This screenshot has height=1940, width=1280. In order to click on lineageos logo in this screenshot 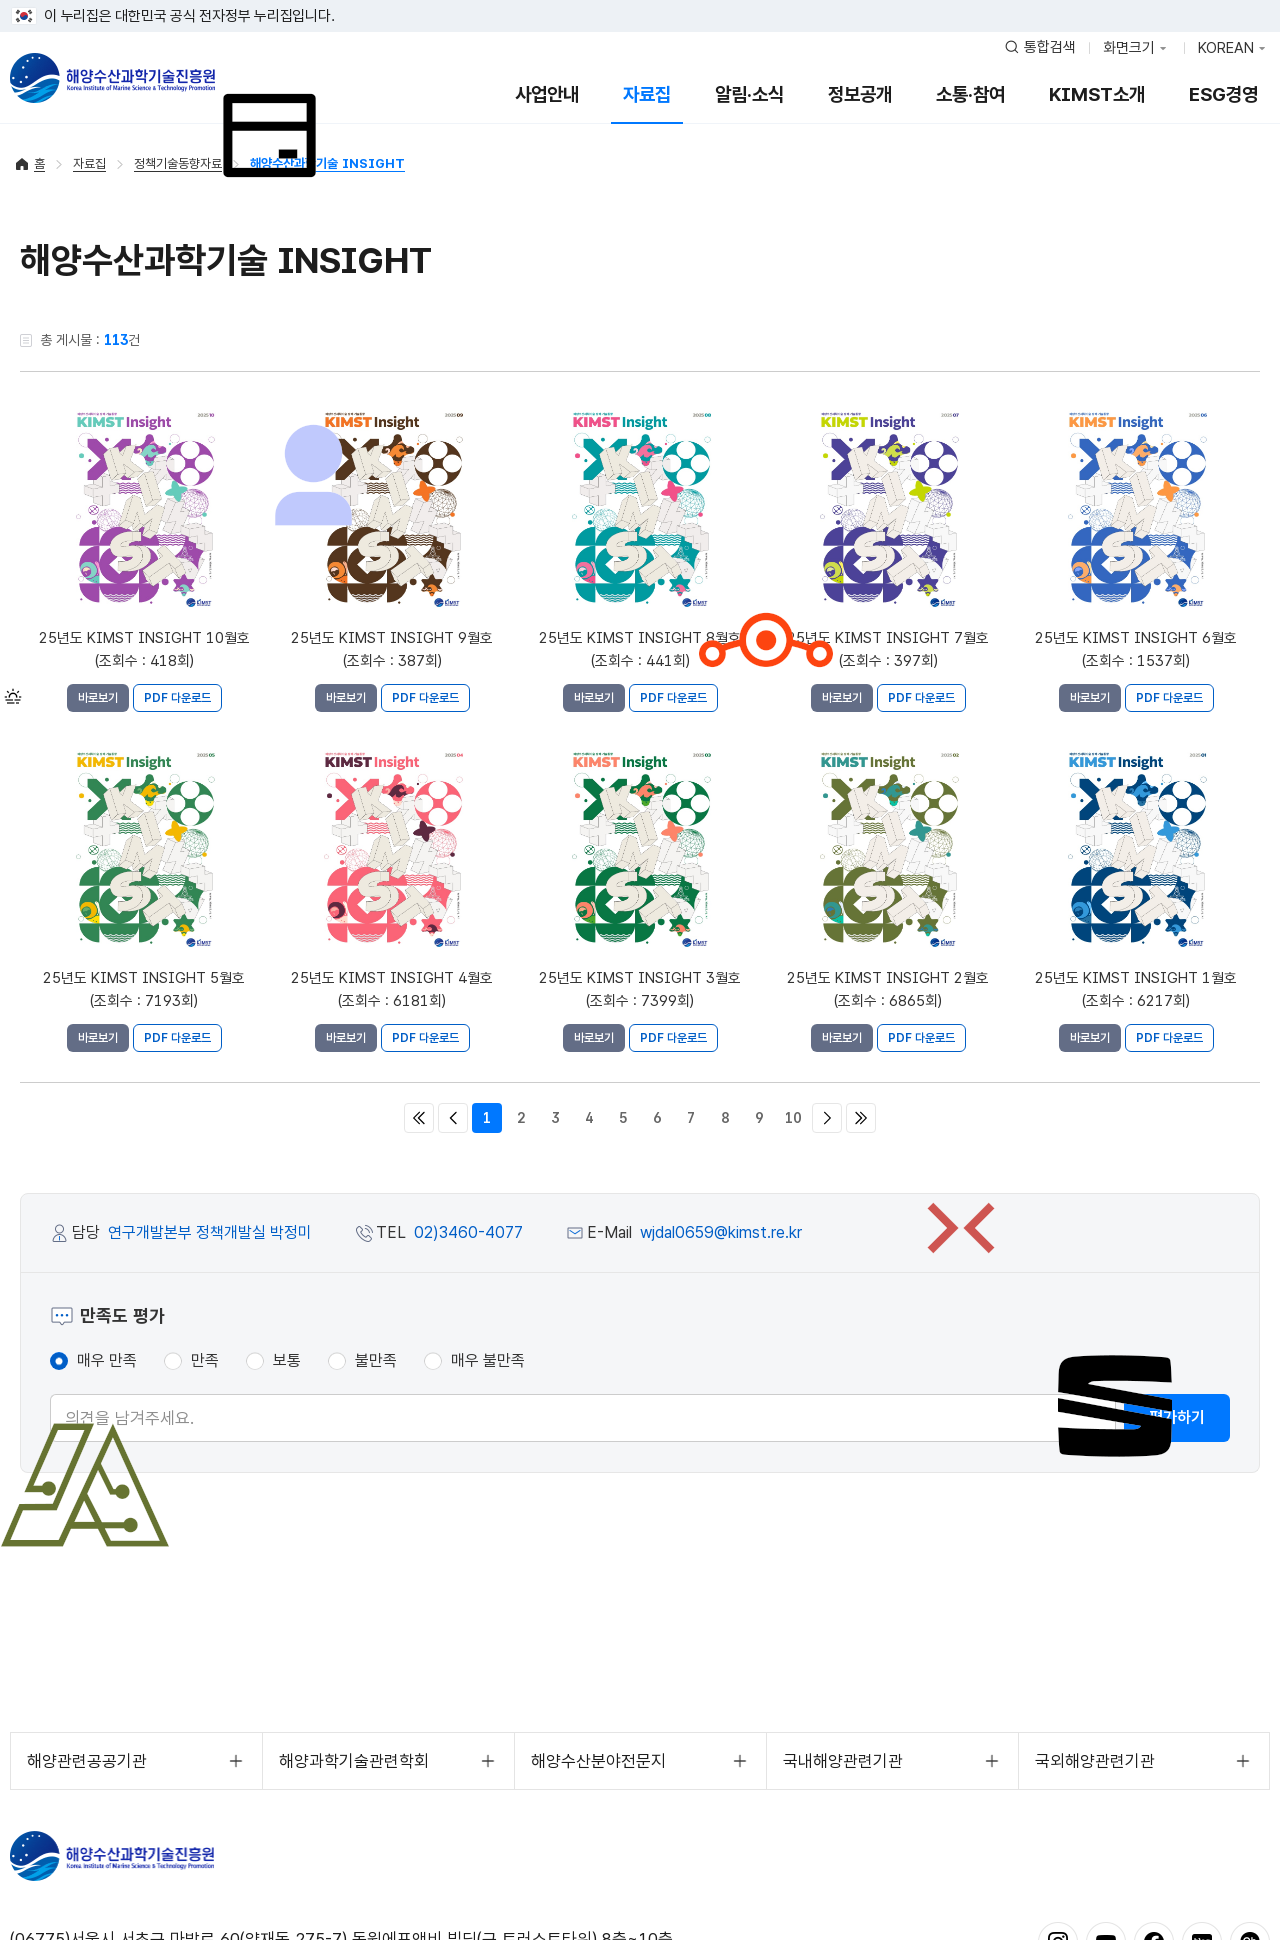, I will do `click(766, 640)`.